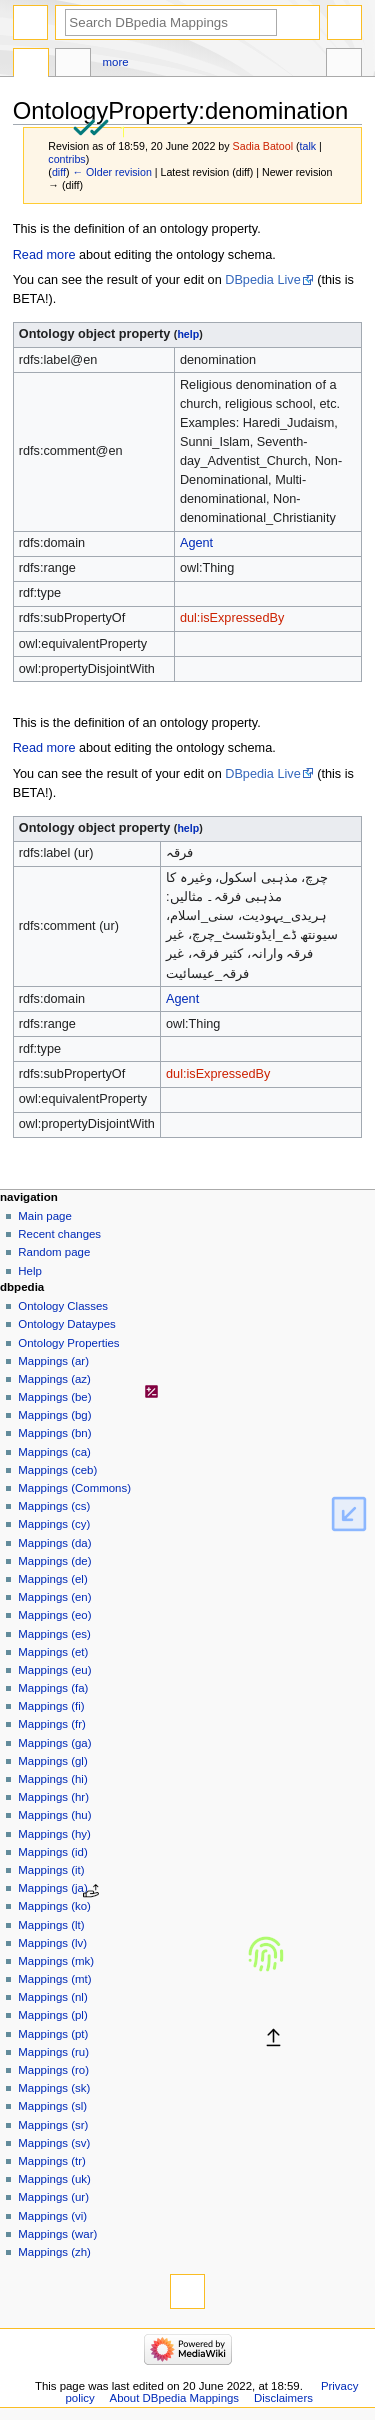 This screenshot has height=2420, width=375. Describe the element at coordinates (91, 128) in the screenshot. I see `indicates multiple items selected or completed` at that location.